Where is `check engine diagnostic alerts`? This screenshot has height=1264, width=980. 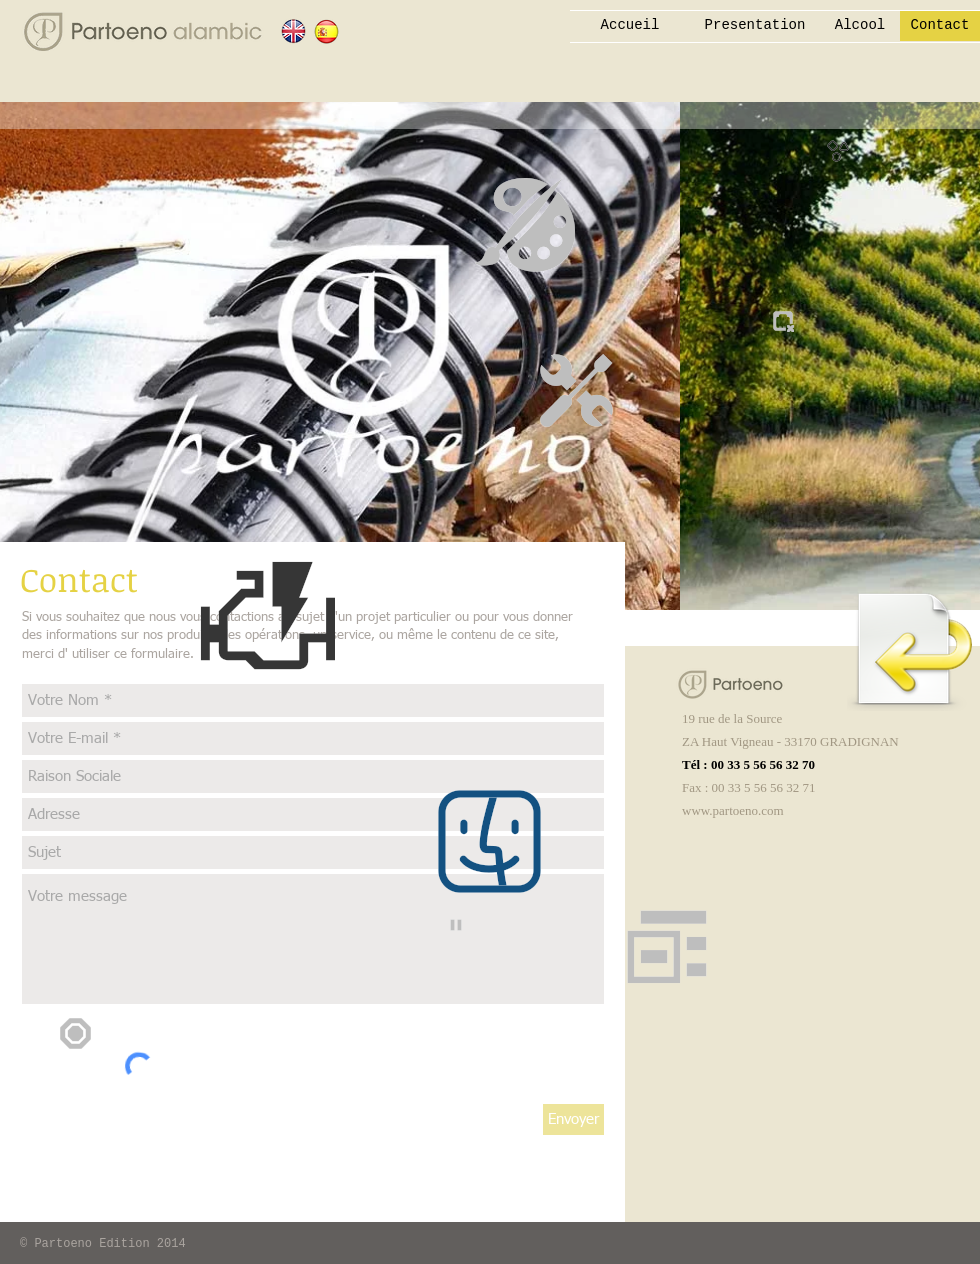 check engine diagnostic alerts is located at coordinates (263, 624).